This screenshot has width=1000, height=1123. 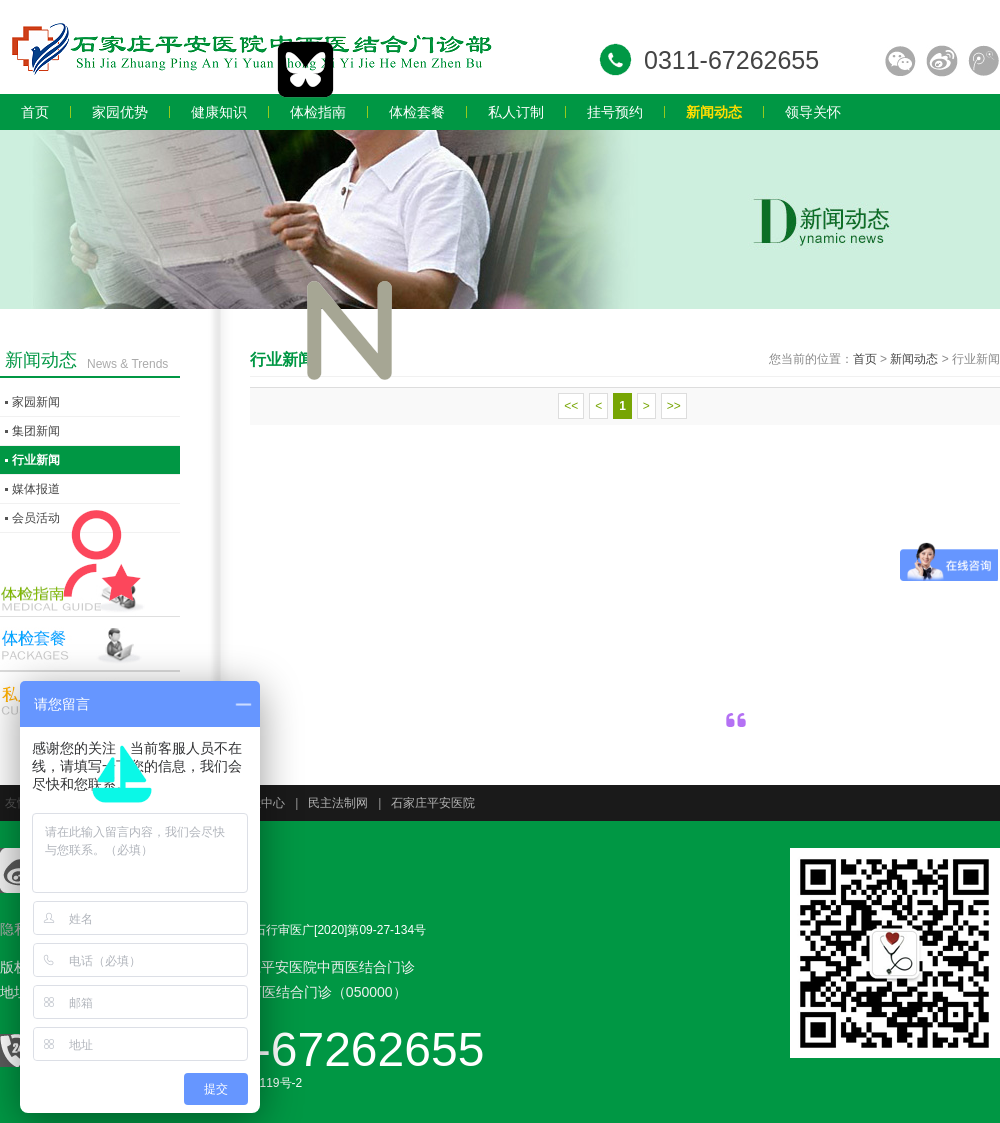 What do you see at coordinates (96, 555) in the screenshot?
I see `view featured or starred user profile` at bounding box center [96, 555].